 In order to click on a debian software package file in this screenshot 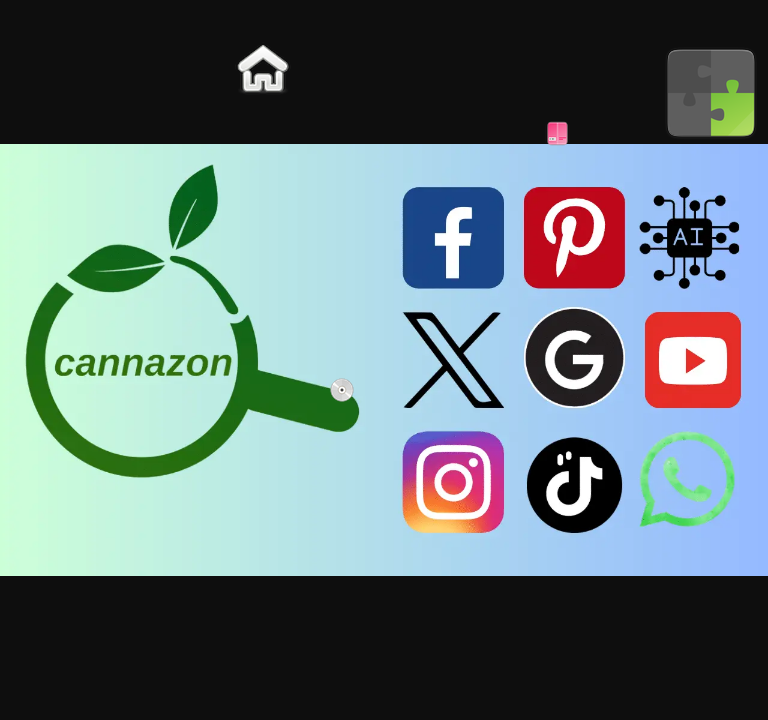, I will do `click(557, 133)`.